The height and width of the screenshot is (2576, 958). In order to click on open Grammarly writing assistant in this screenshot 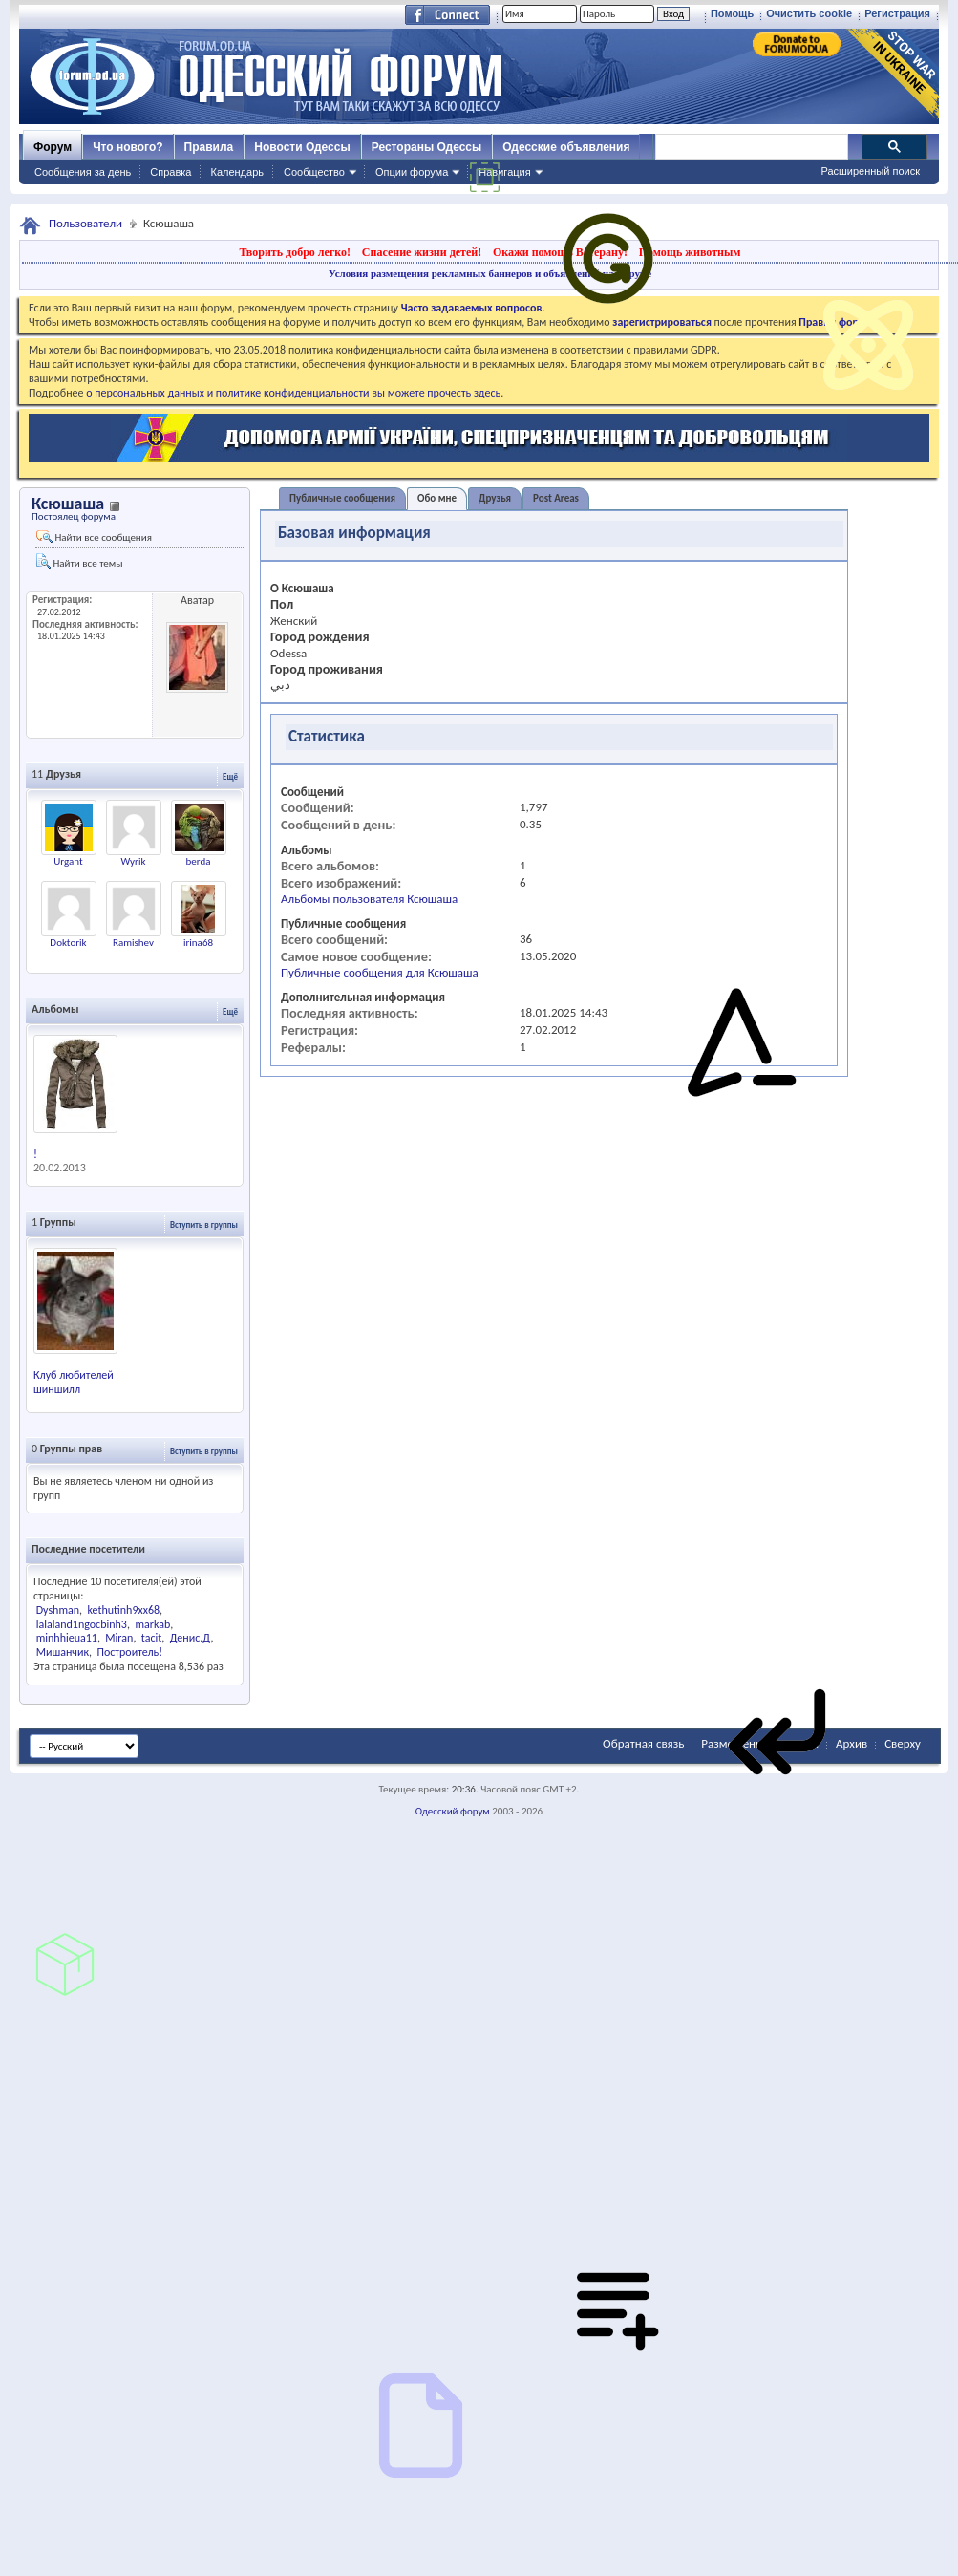, I will do `click(607, 258)`.